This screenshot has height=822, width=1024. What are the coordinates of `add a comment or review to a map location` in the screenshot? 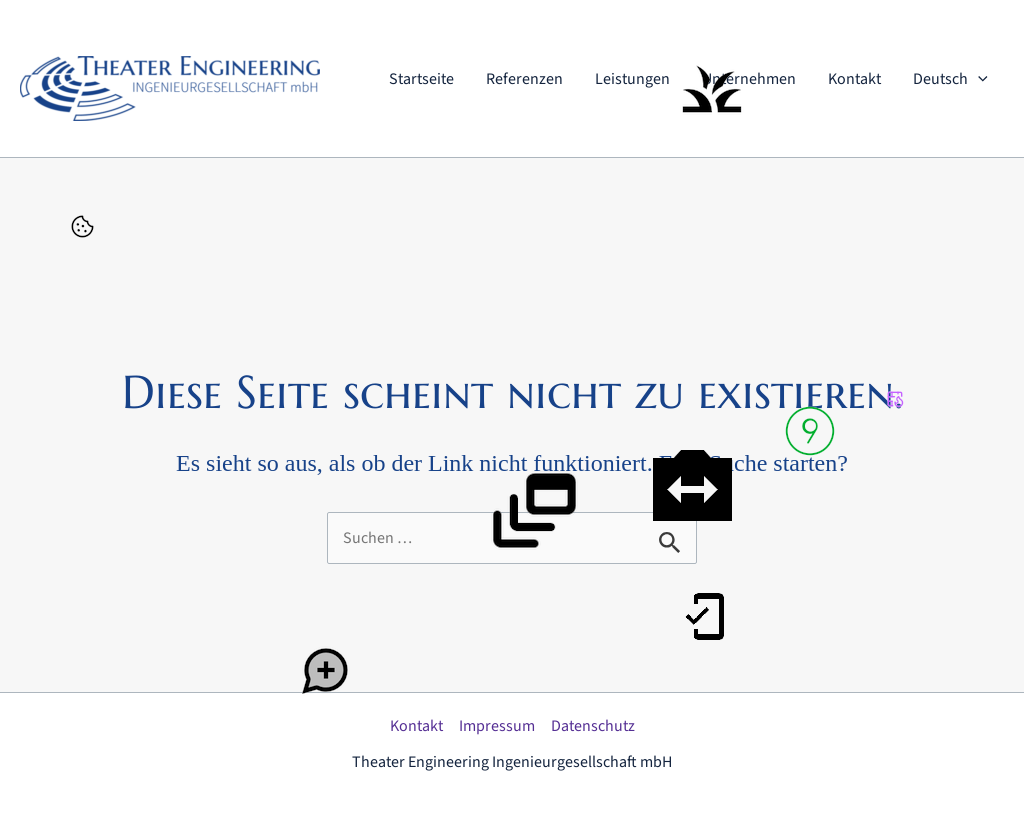 It's located at (326, 670).